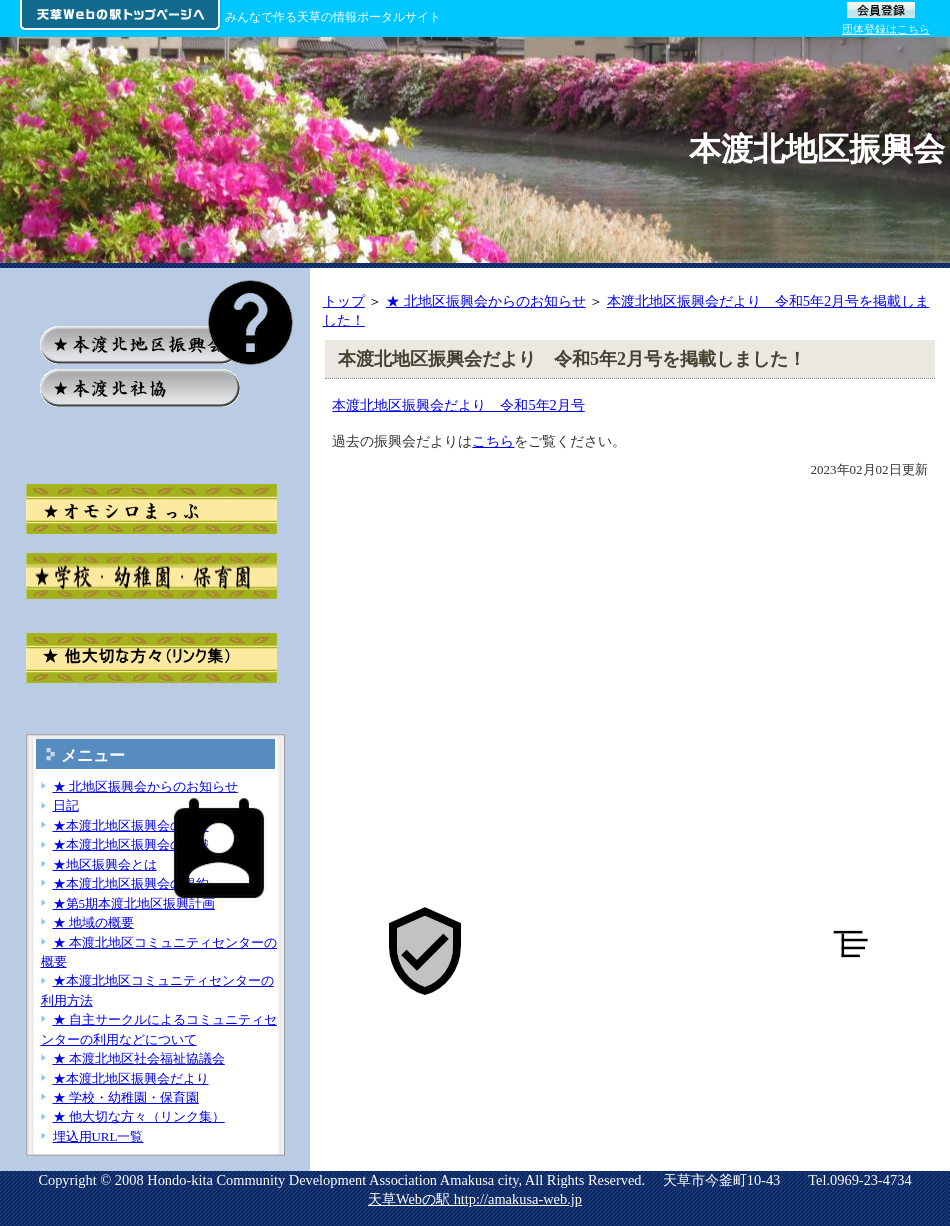 The height and width of the screenshot is (1226, 950). Describe the element at coordinates (250, 322) in the screenshot. I see `access help or support` at that location.